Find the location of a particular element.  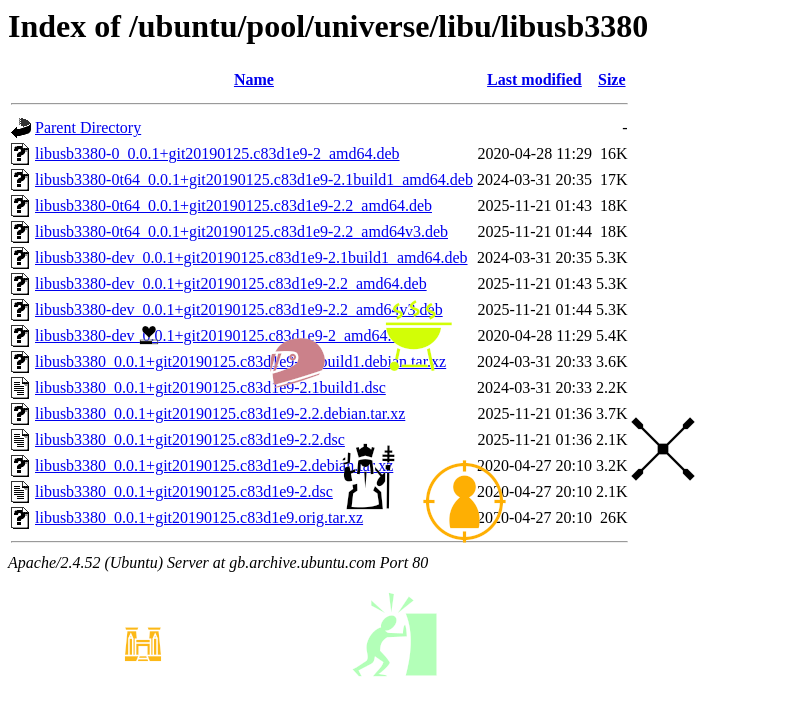

browse outdoor cooking or grilling recipes is located at coordinates (417, 335).